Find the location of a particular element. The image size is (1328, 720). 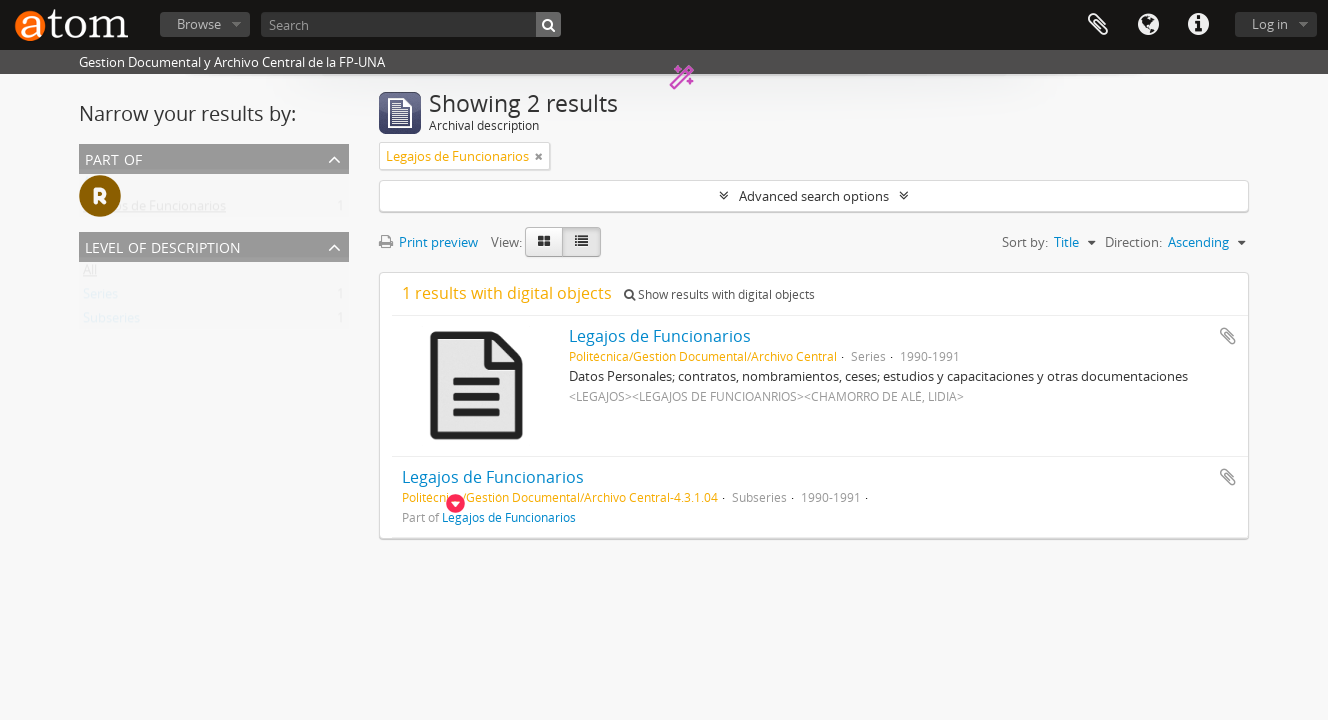

apply magic or auto-enhance effects is located at coordinates (681, 77).